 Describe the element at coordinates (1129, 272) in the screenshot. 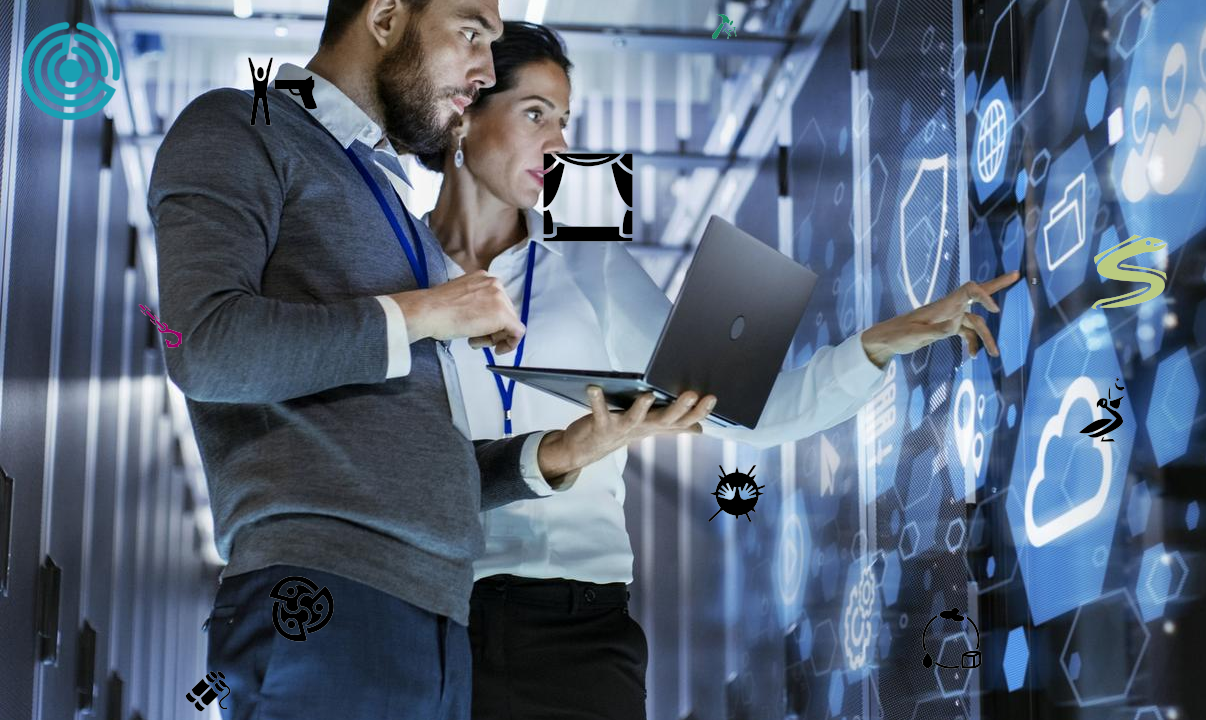

I see `eel creature or fish type in a game inventory` at that location.